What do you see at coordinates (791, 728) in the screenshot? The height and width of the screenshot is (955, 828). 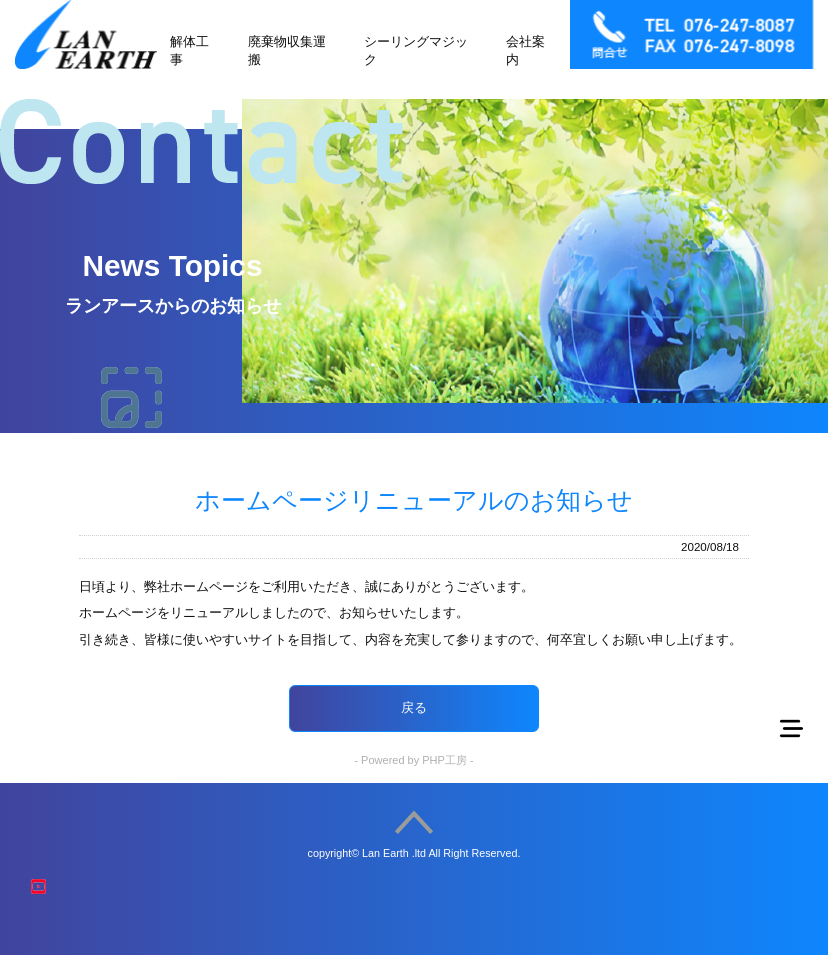 I see `open navigation menu` at bounding box center [791, 728].